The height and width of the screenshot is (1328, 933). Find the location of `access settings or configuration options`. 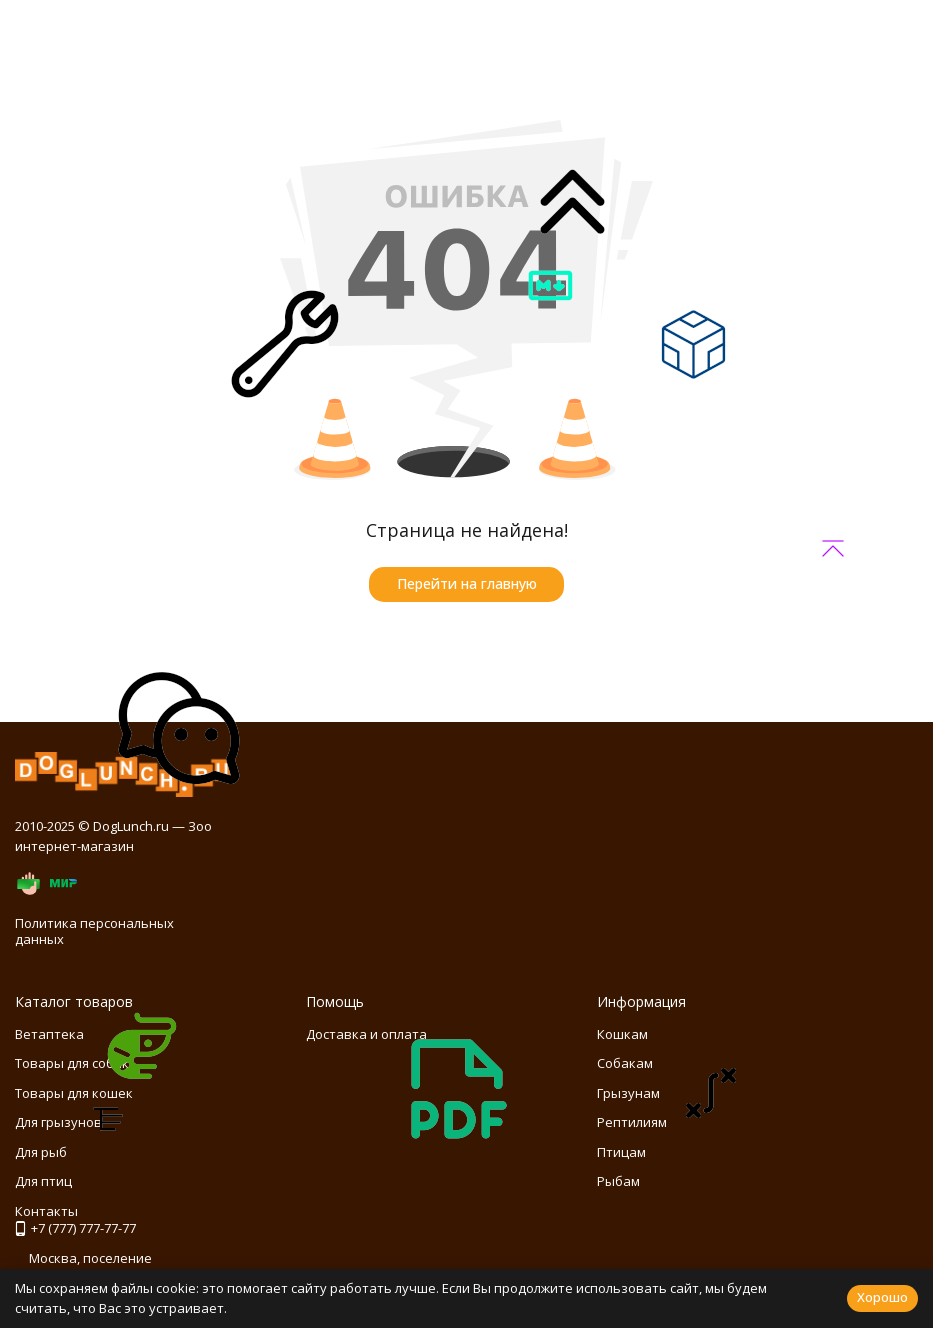

access settings or configuration options is located at coordinates (285, 344).